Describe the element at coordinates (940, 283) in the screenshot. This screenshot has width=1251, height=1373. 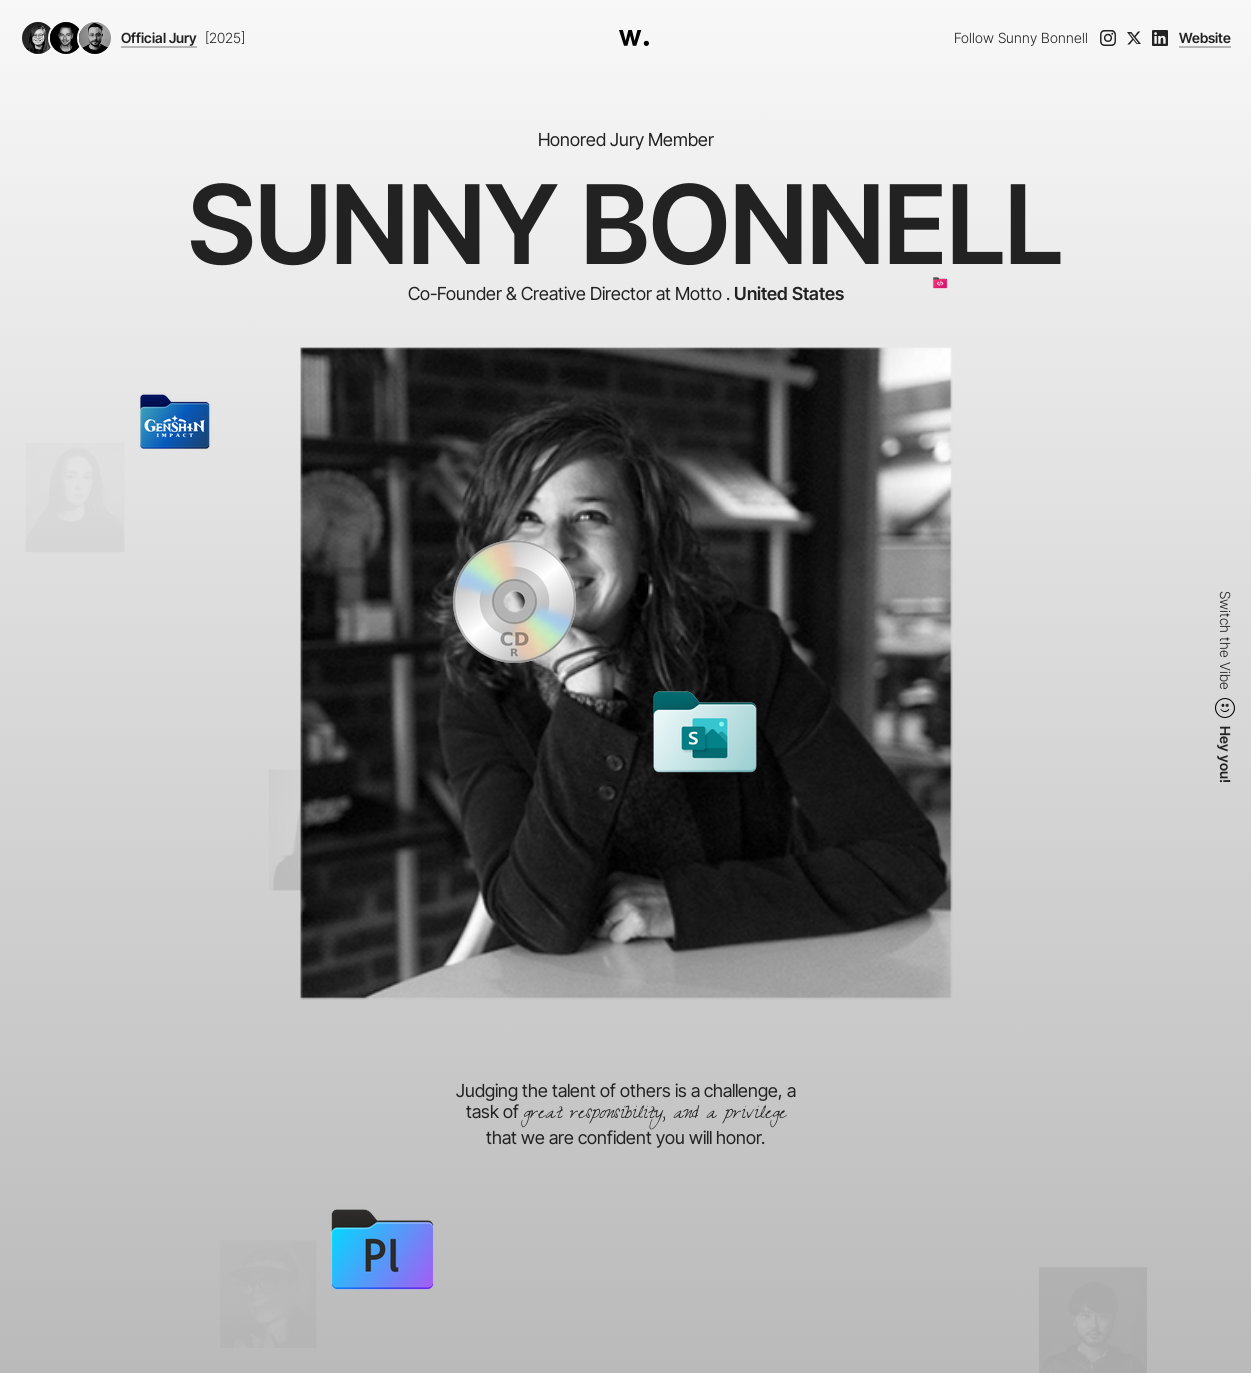
I see `open folder containing programming or code files` at that location.